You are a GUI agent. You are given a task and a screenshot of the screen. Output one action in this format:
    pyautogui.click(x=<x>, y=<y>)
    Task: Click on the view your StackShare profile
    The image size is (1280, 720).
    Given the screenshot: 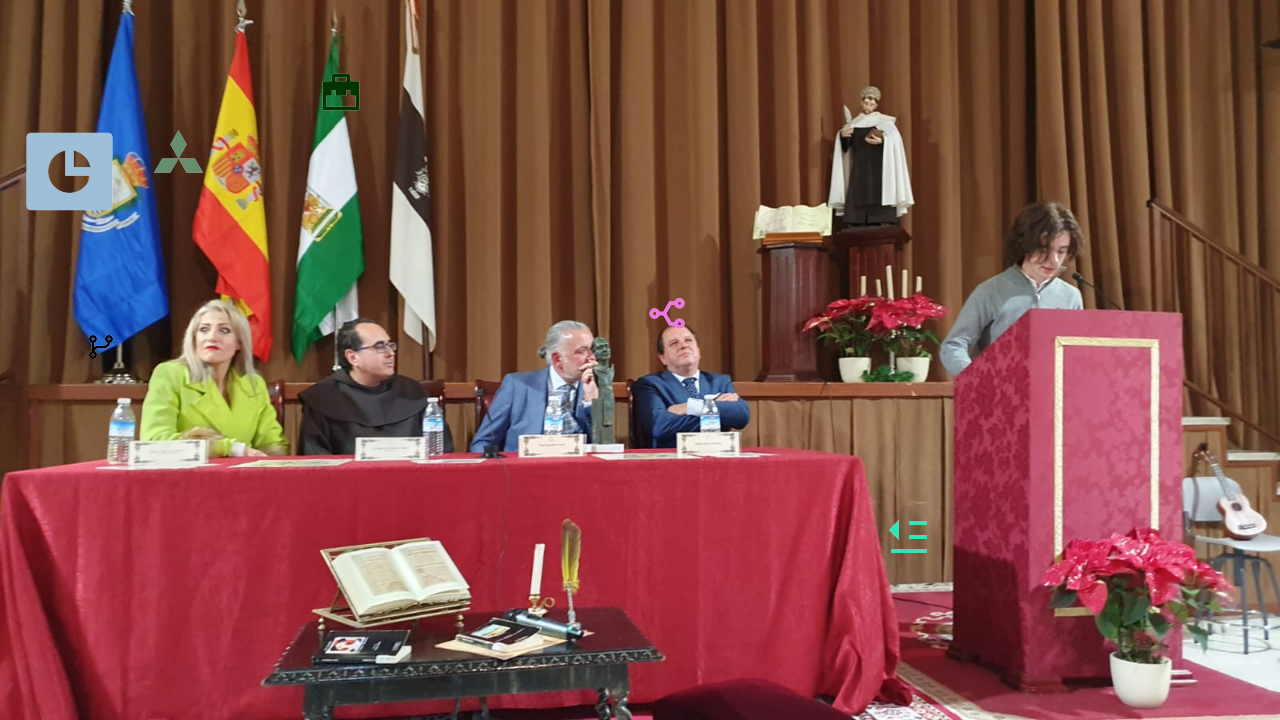 What is the action you would take?
    pyautogui.click(x=667, y=313)
    